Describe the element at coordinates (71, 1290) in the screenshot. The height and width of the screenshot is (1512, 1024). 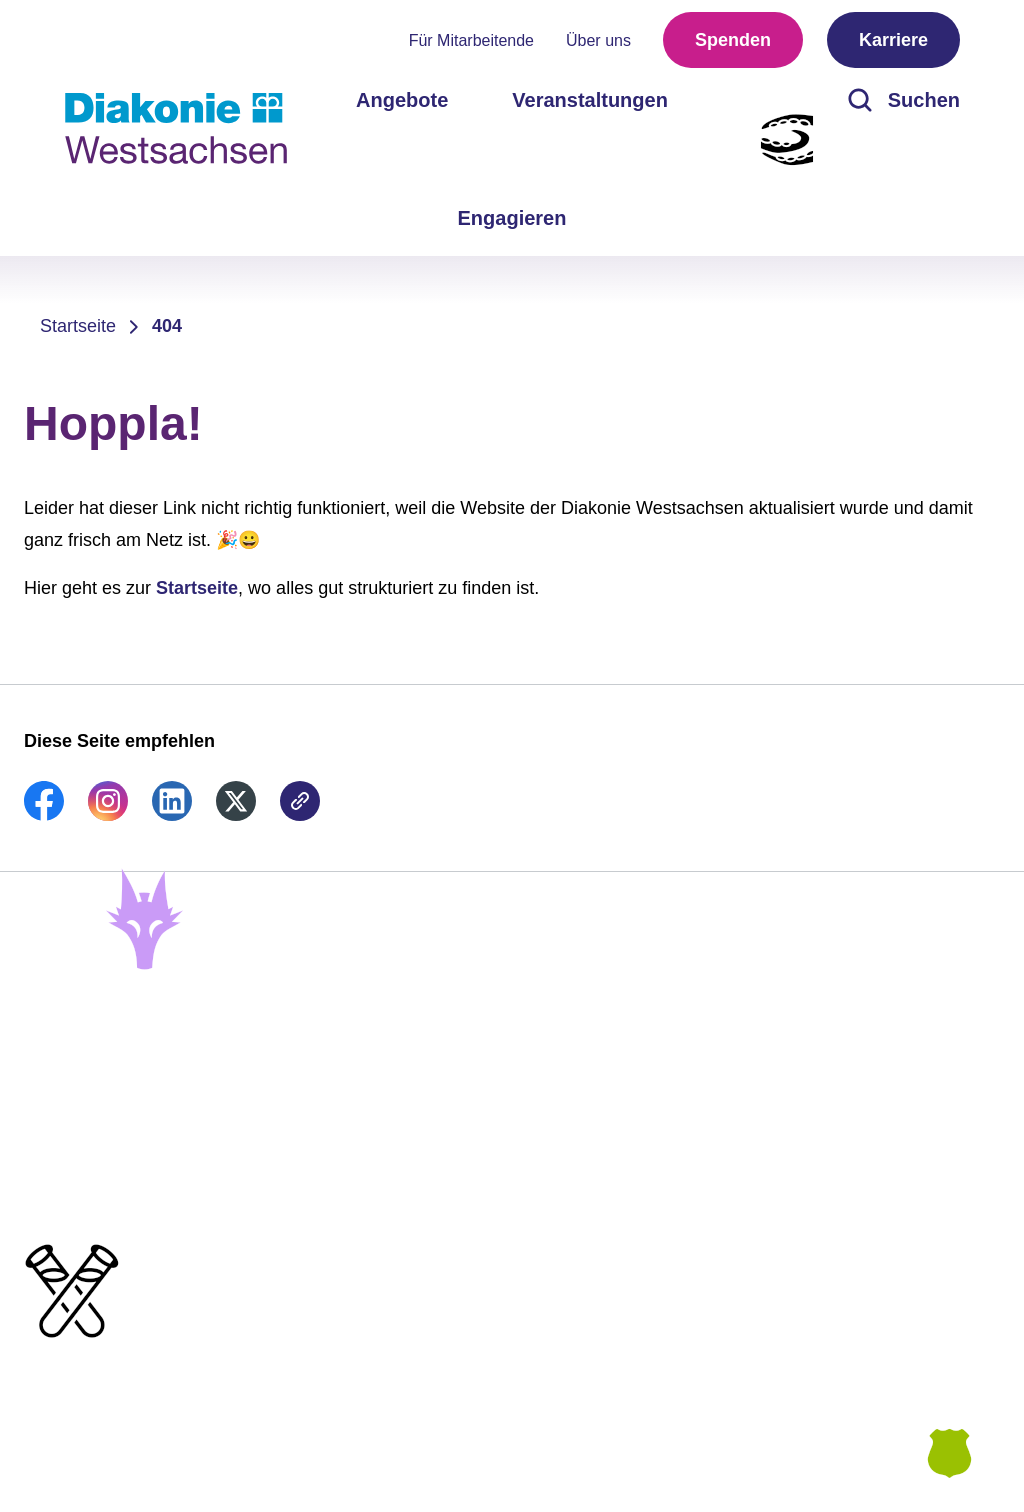
I see `access laboratory or science features` at that location.